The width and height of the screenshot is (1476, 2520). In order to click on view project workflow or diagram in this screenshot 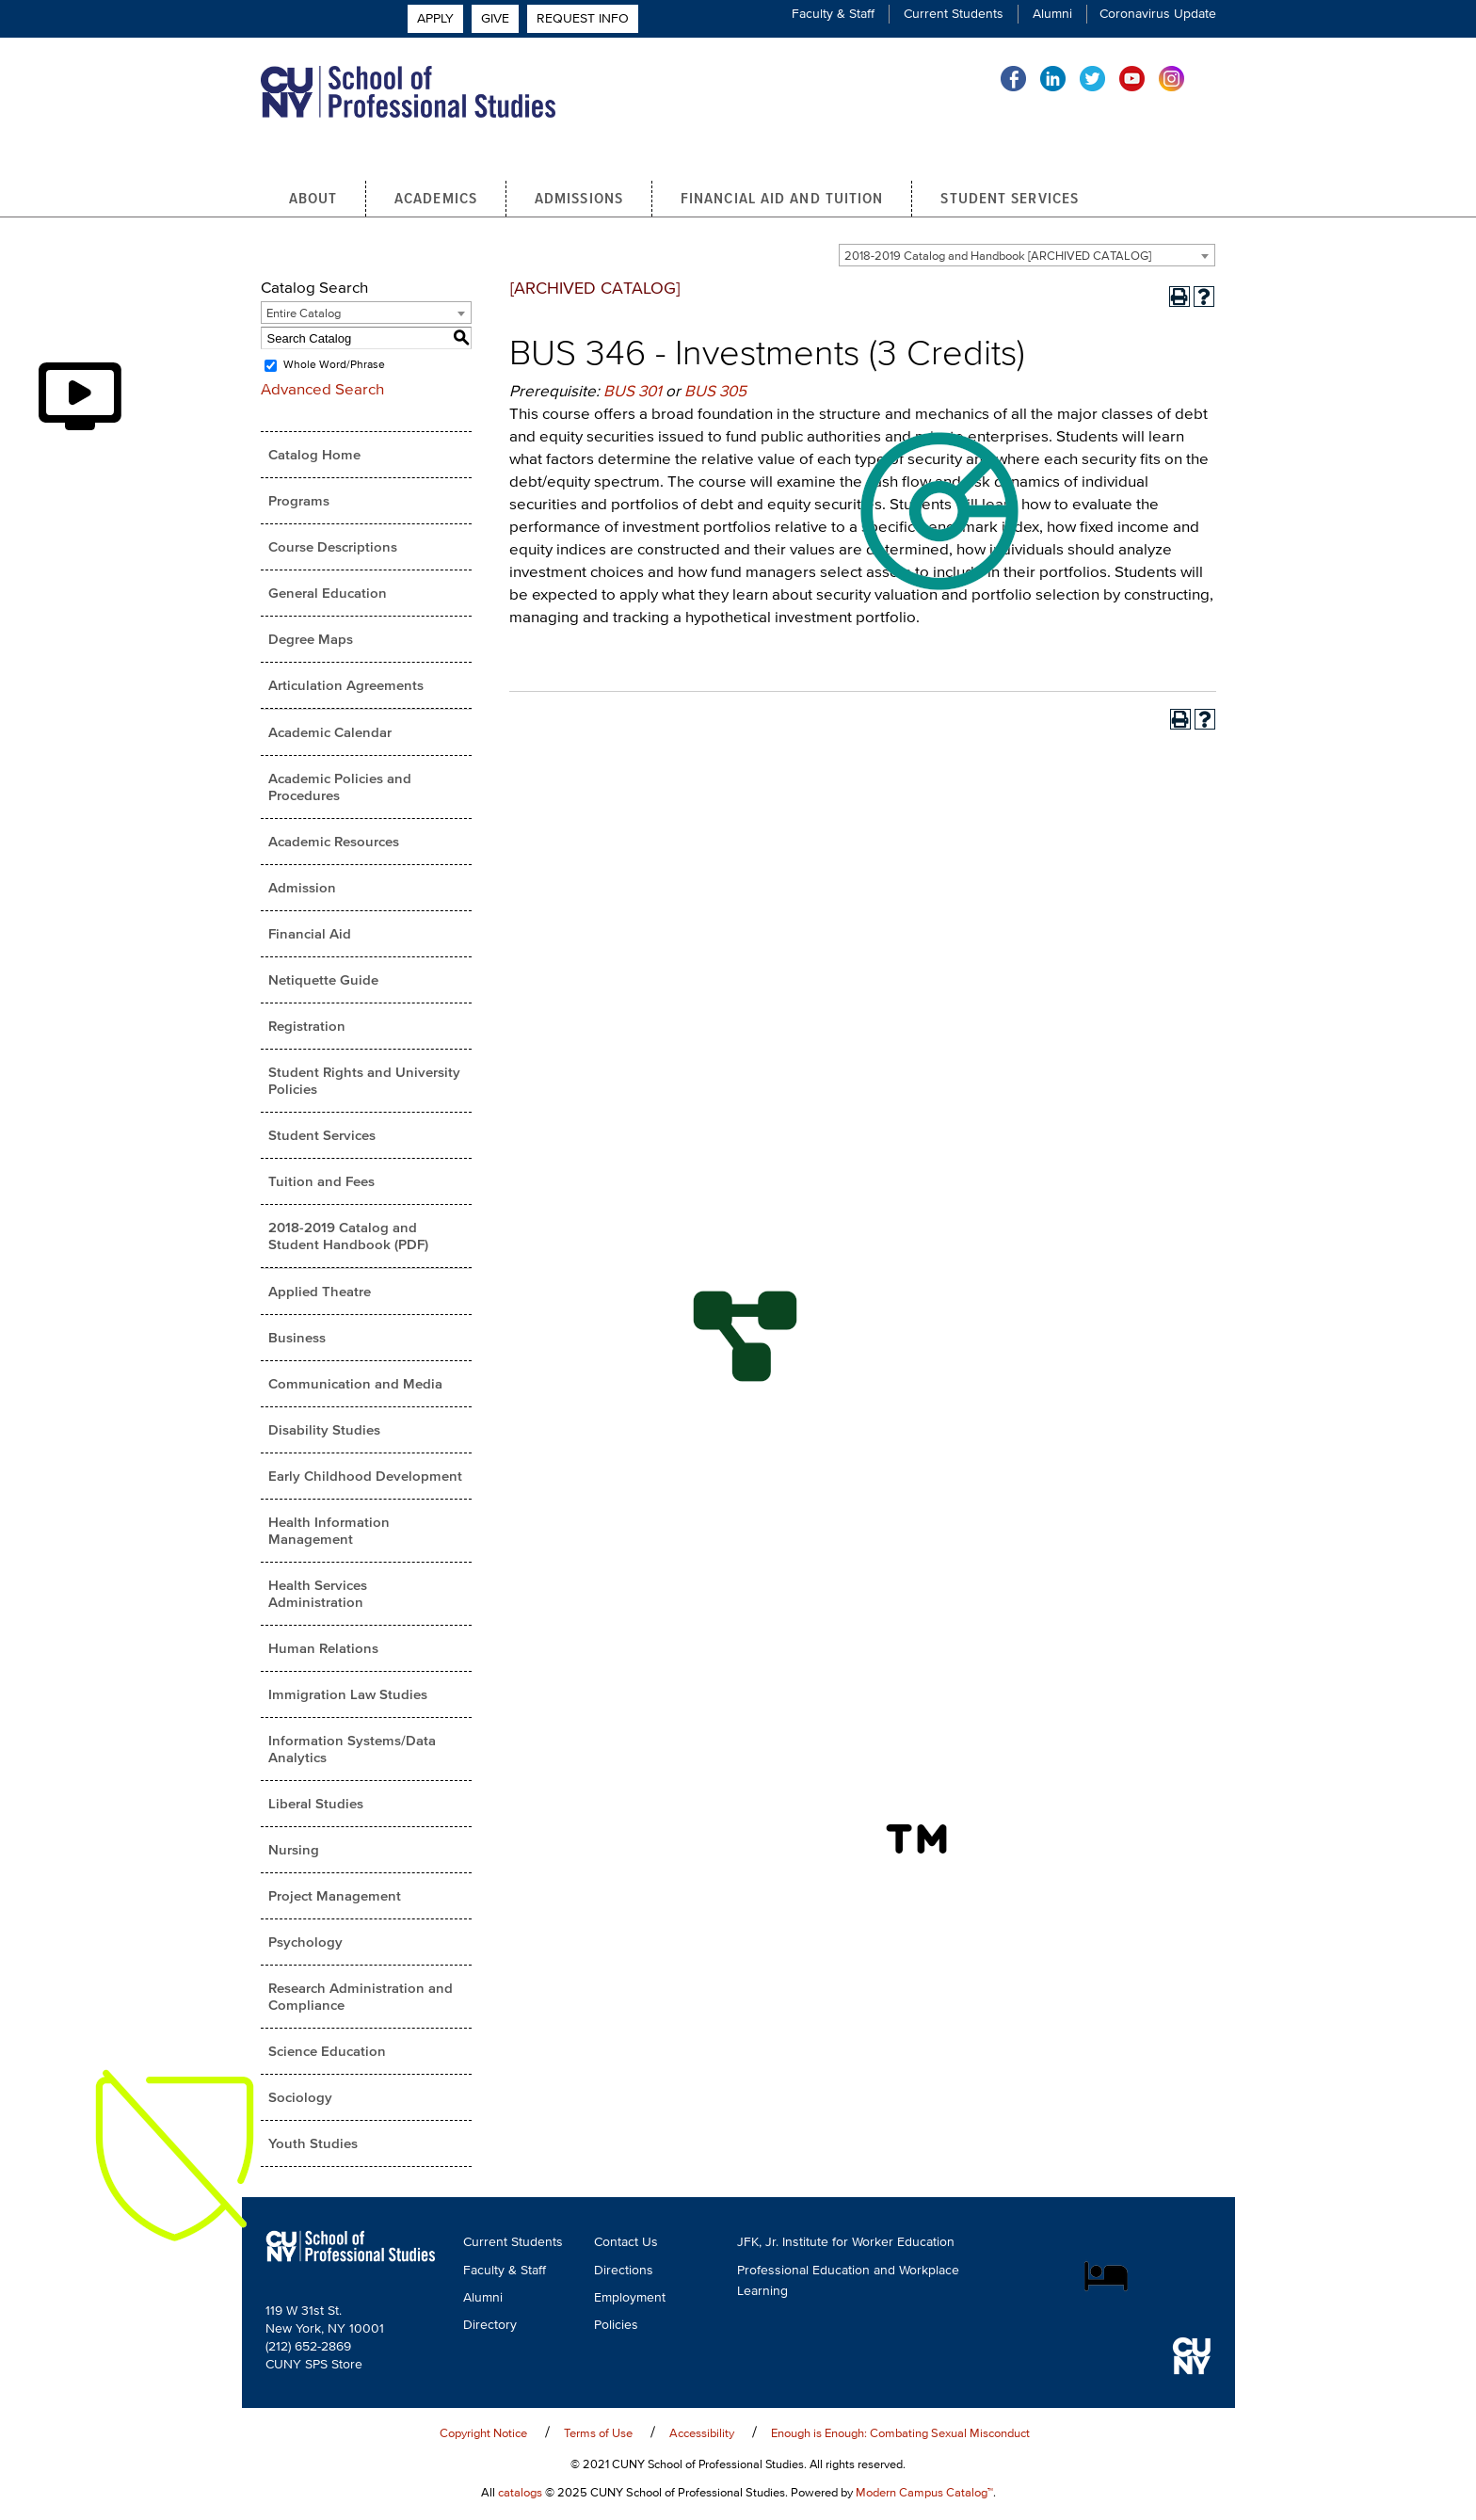, I will do `click(745, 1336)`.